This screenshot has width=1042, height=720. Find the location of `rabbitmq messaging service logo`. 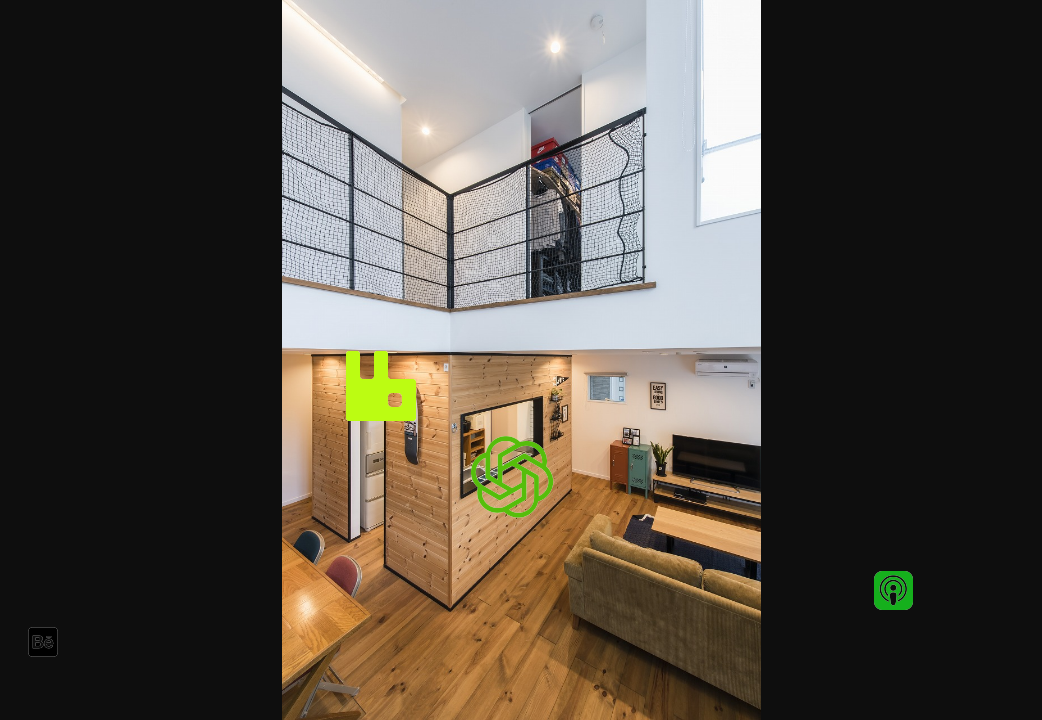

rabbitmq messaging service logo is located at coordinates (381, 386).